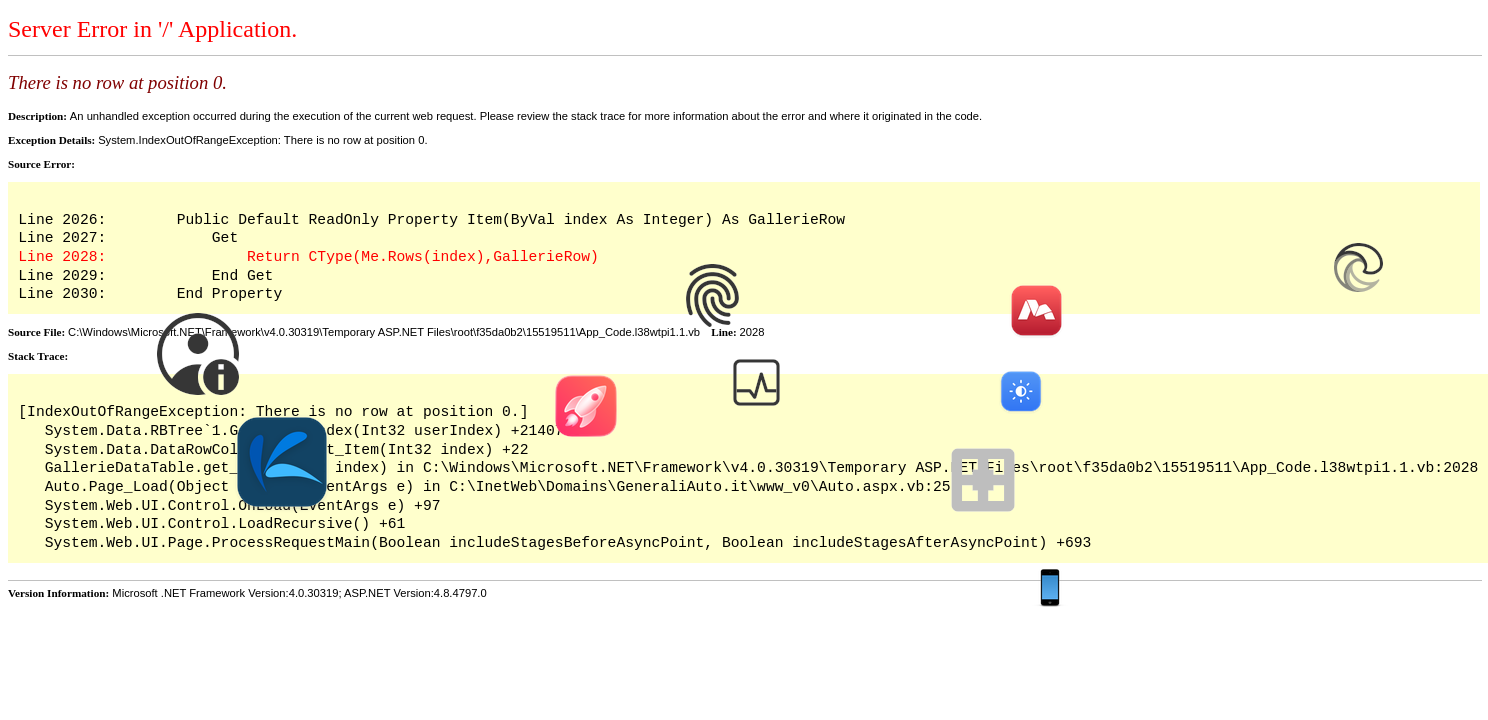 The width and height of the screenshot is (1488, 720). What do you see at coordinates (1050, 587) in the screenshot?
I see `iPod touch device icon` at bounding box center [1050, 587].